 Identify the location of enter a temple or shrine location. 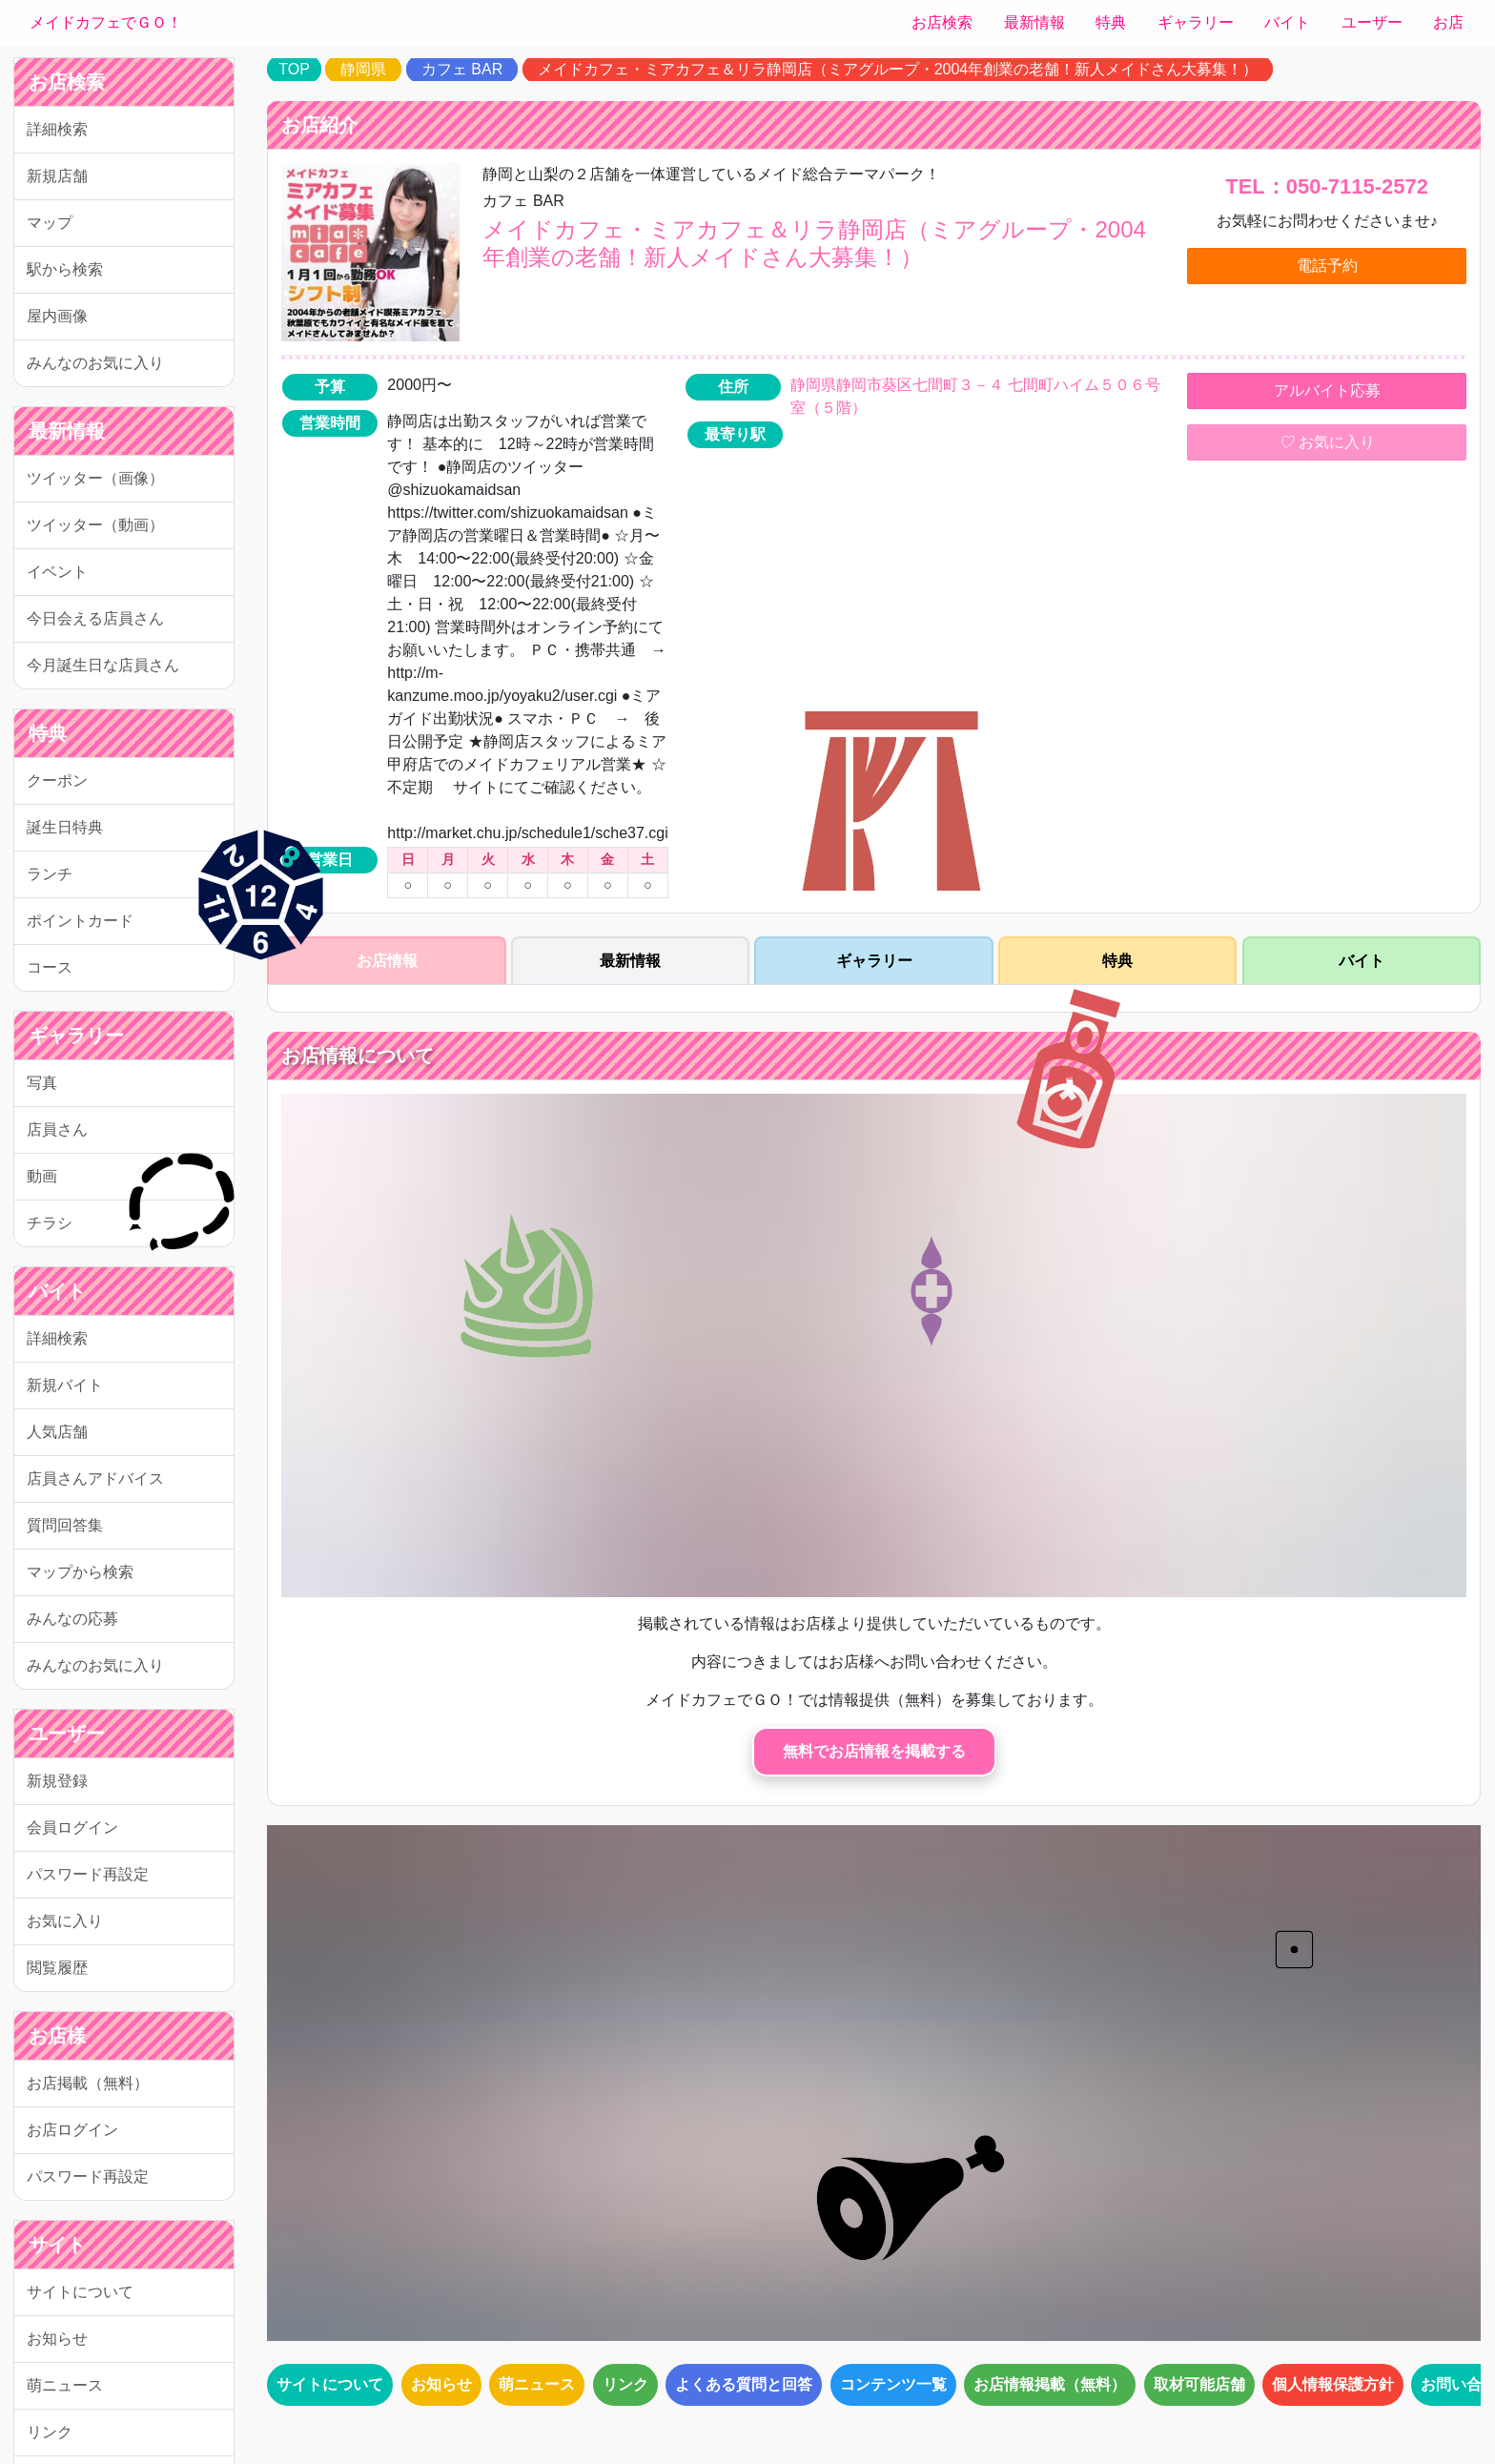
(891, 801).